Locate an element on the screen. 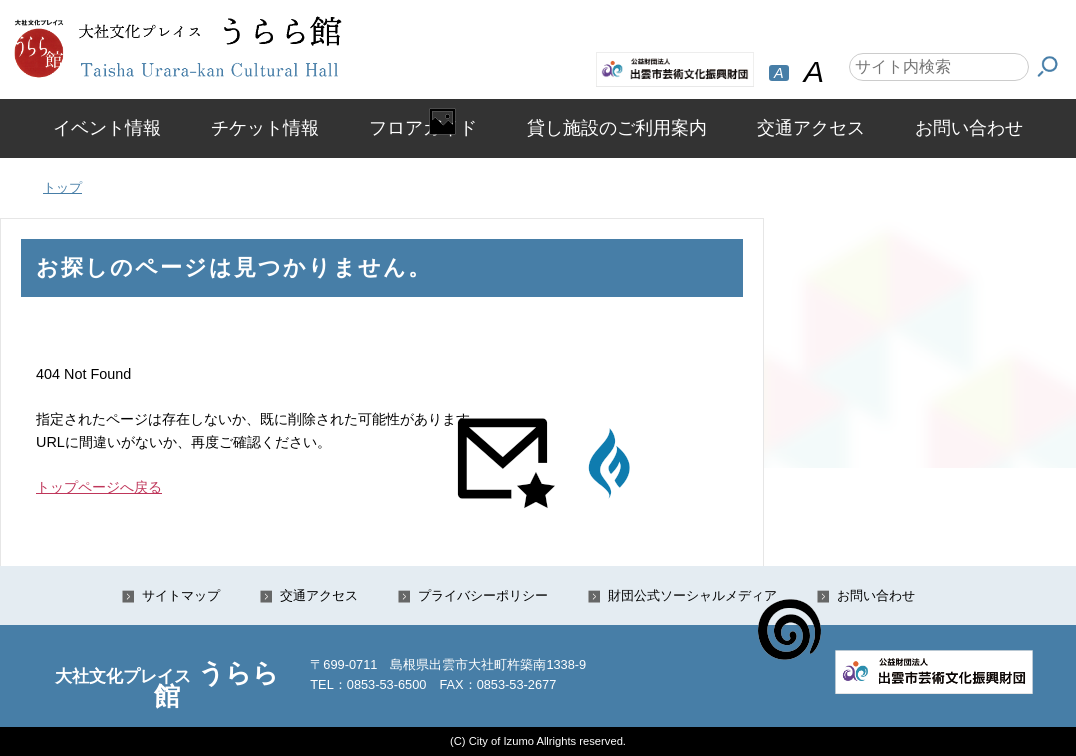 The width and height of the screenshot is (1076, 756). view starred or important emails is located at coordinates (502, 458).